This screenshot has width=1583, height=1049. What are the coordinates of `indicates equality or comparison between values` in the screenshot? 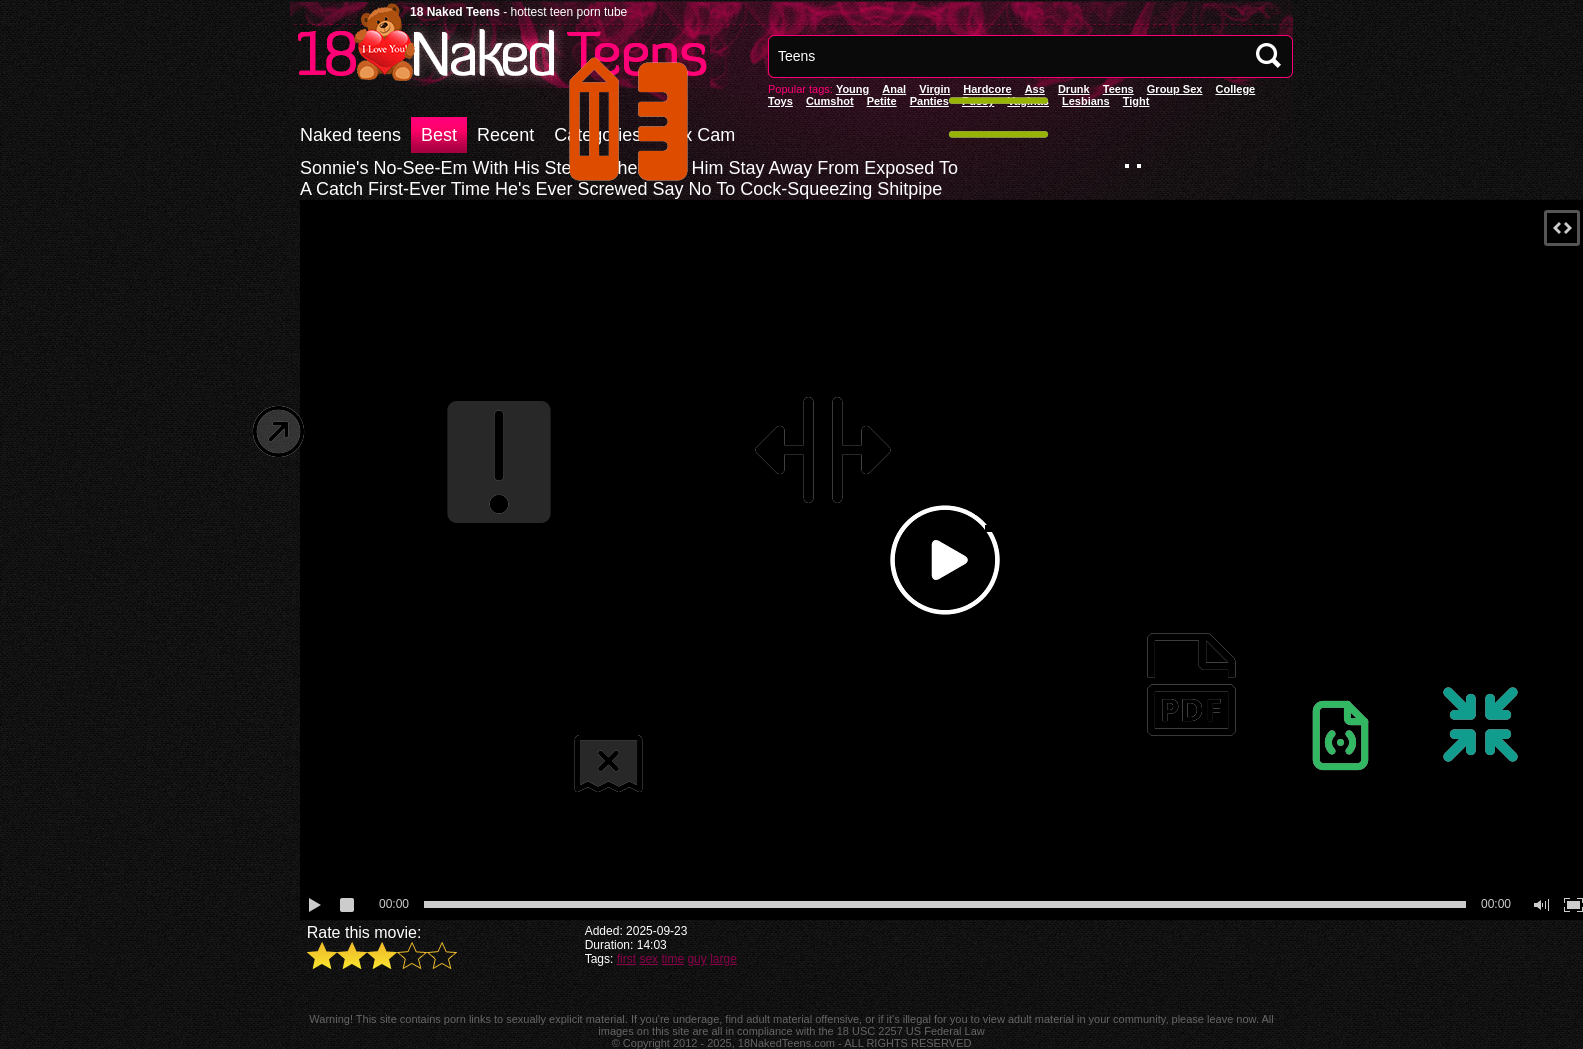 It's located at (998, 117).